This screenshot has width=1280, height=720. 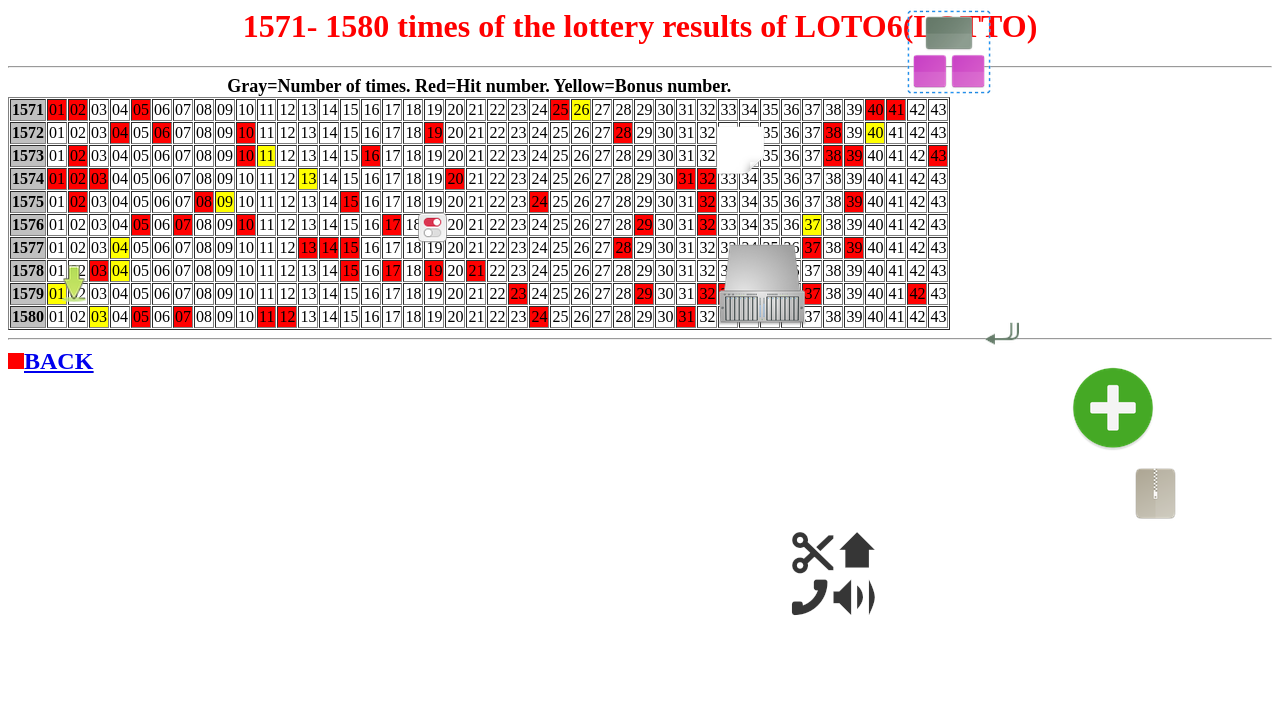 I want to click on save the current file or document, so click(x=74, y=284).